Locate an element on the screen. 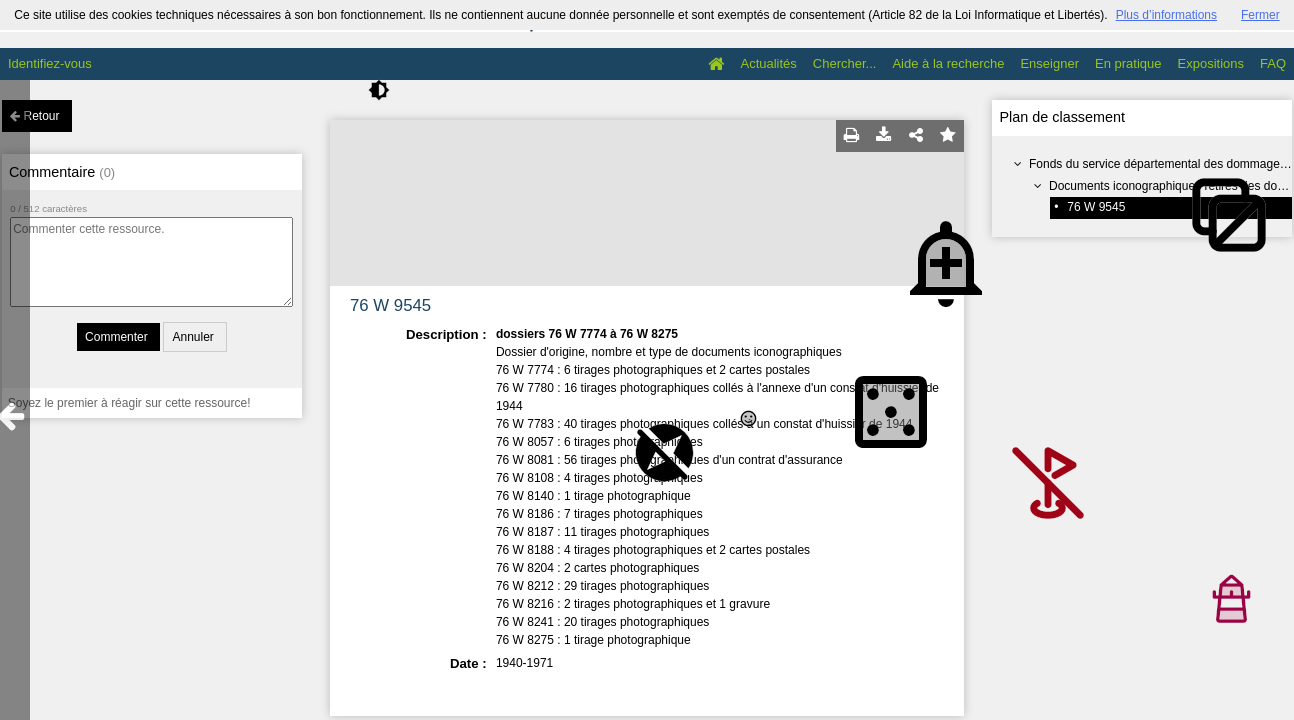  golf feature unavailable or disabled is located at coordinates (1048, 483).